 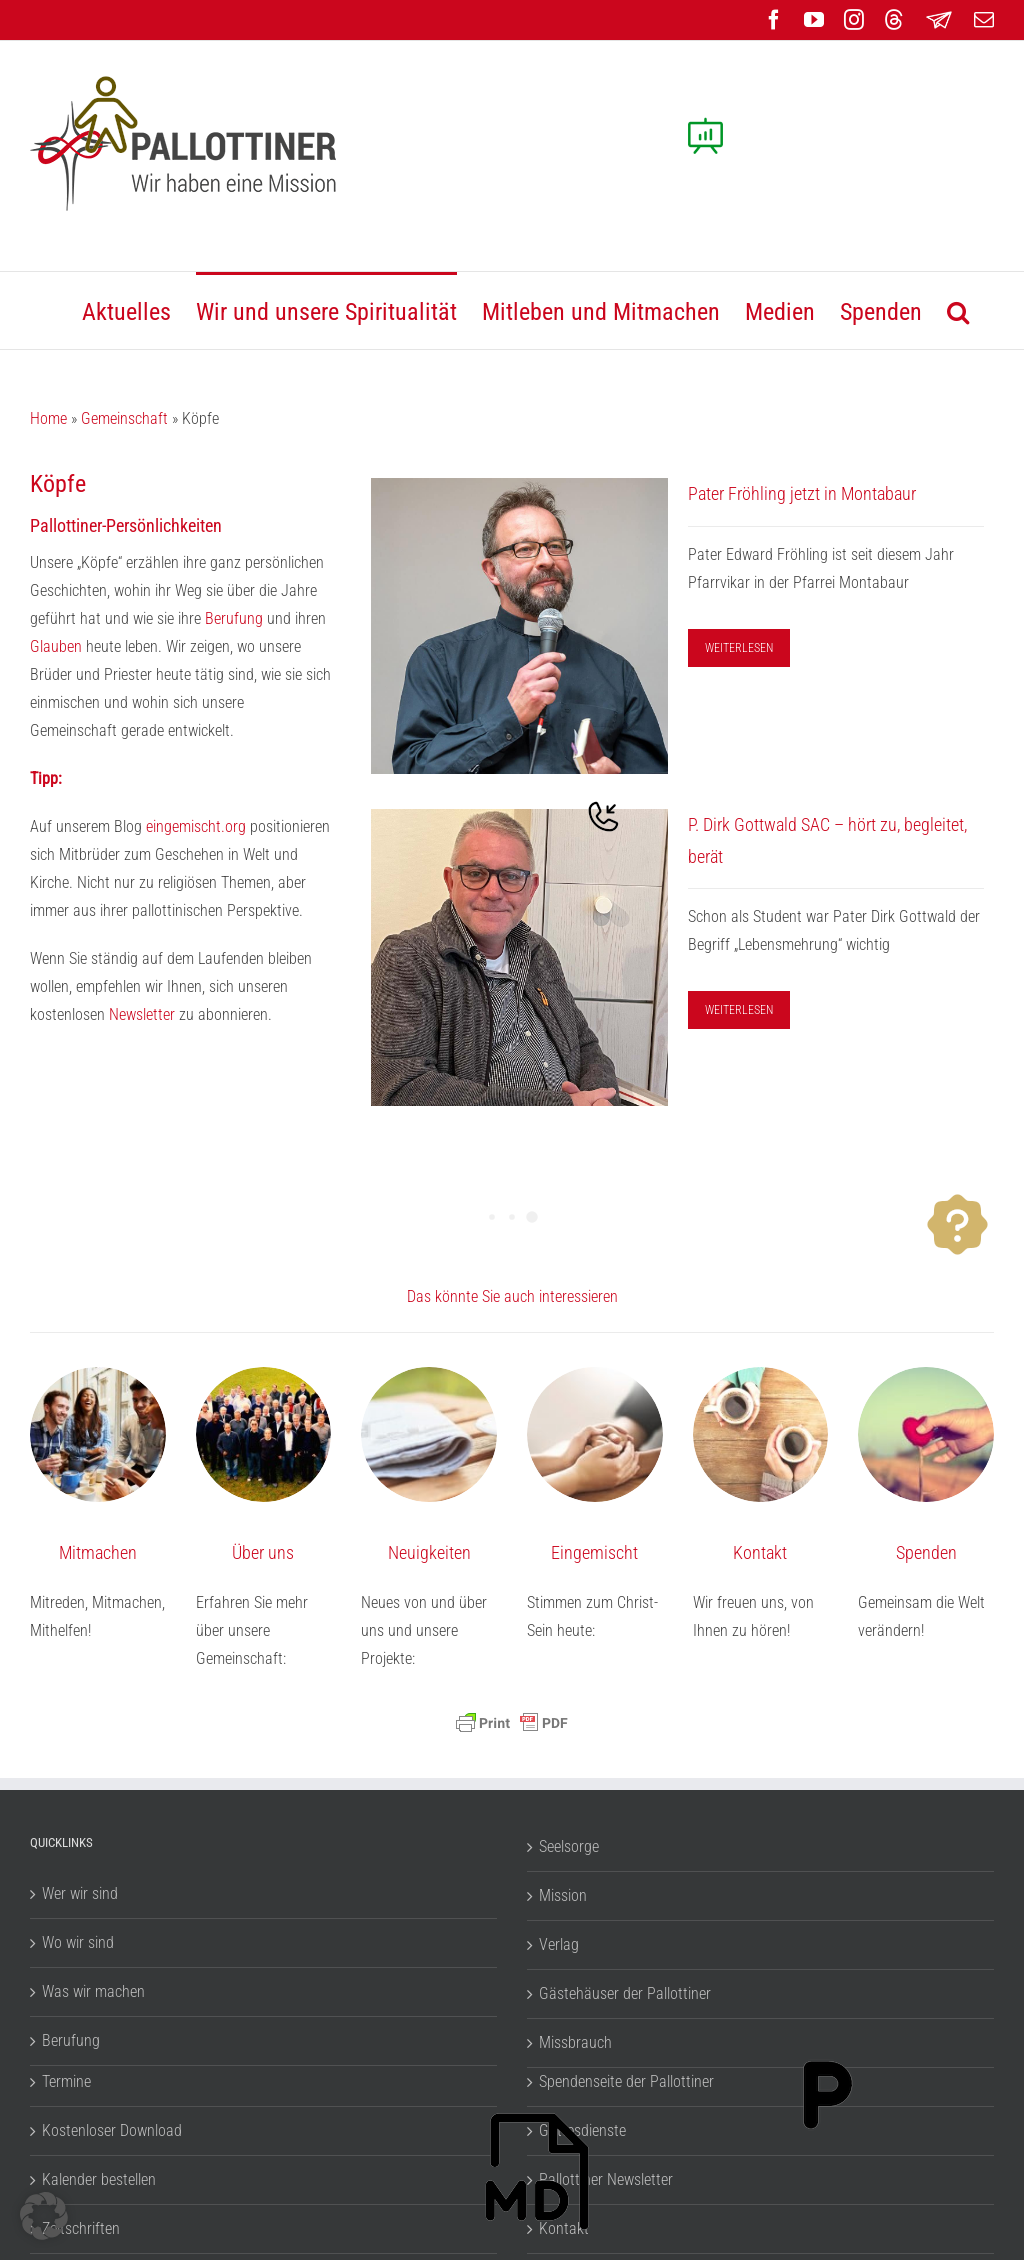 I want to click on view your profile, so click(x=106, y=116).